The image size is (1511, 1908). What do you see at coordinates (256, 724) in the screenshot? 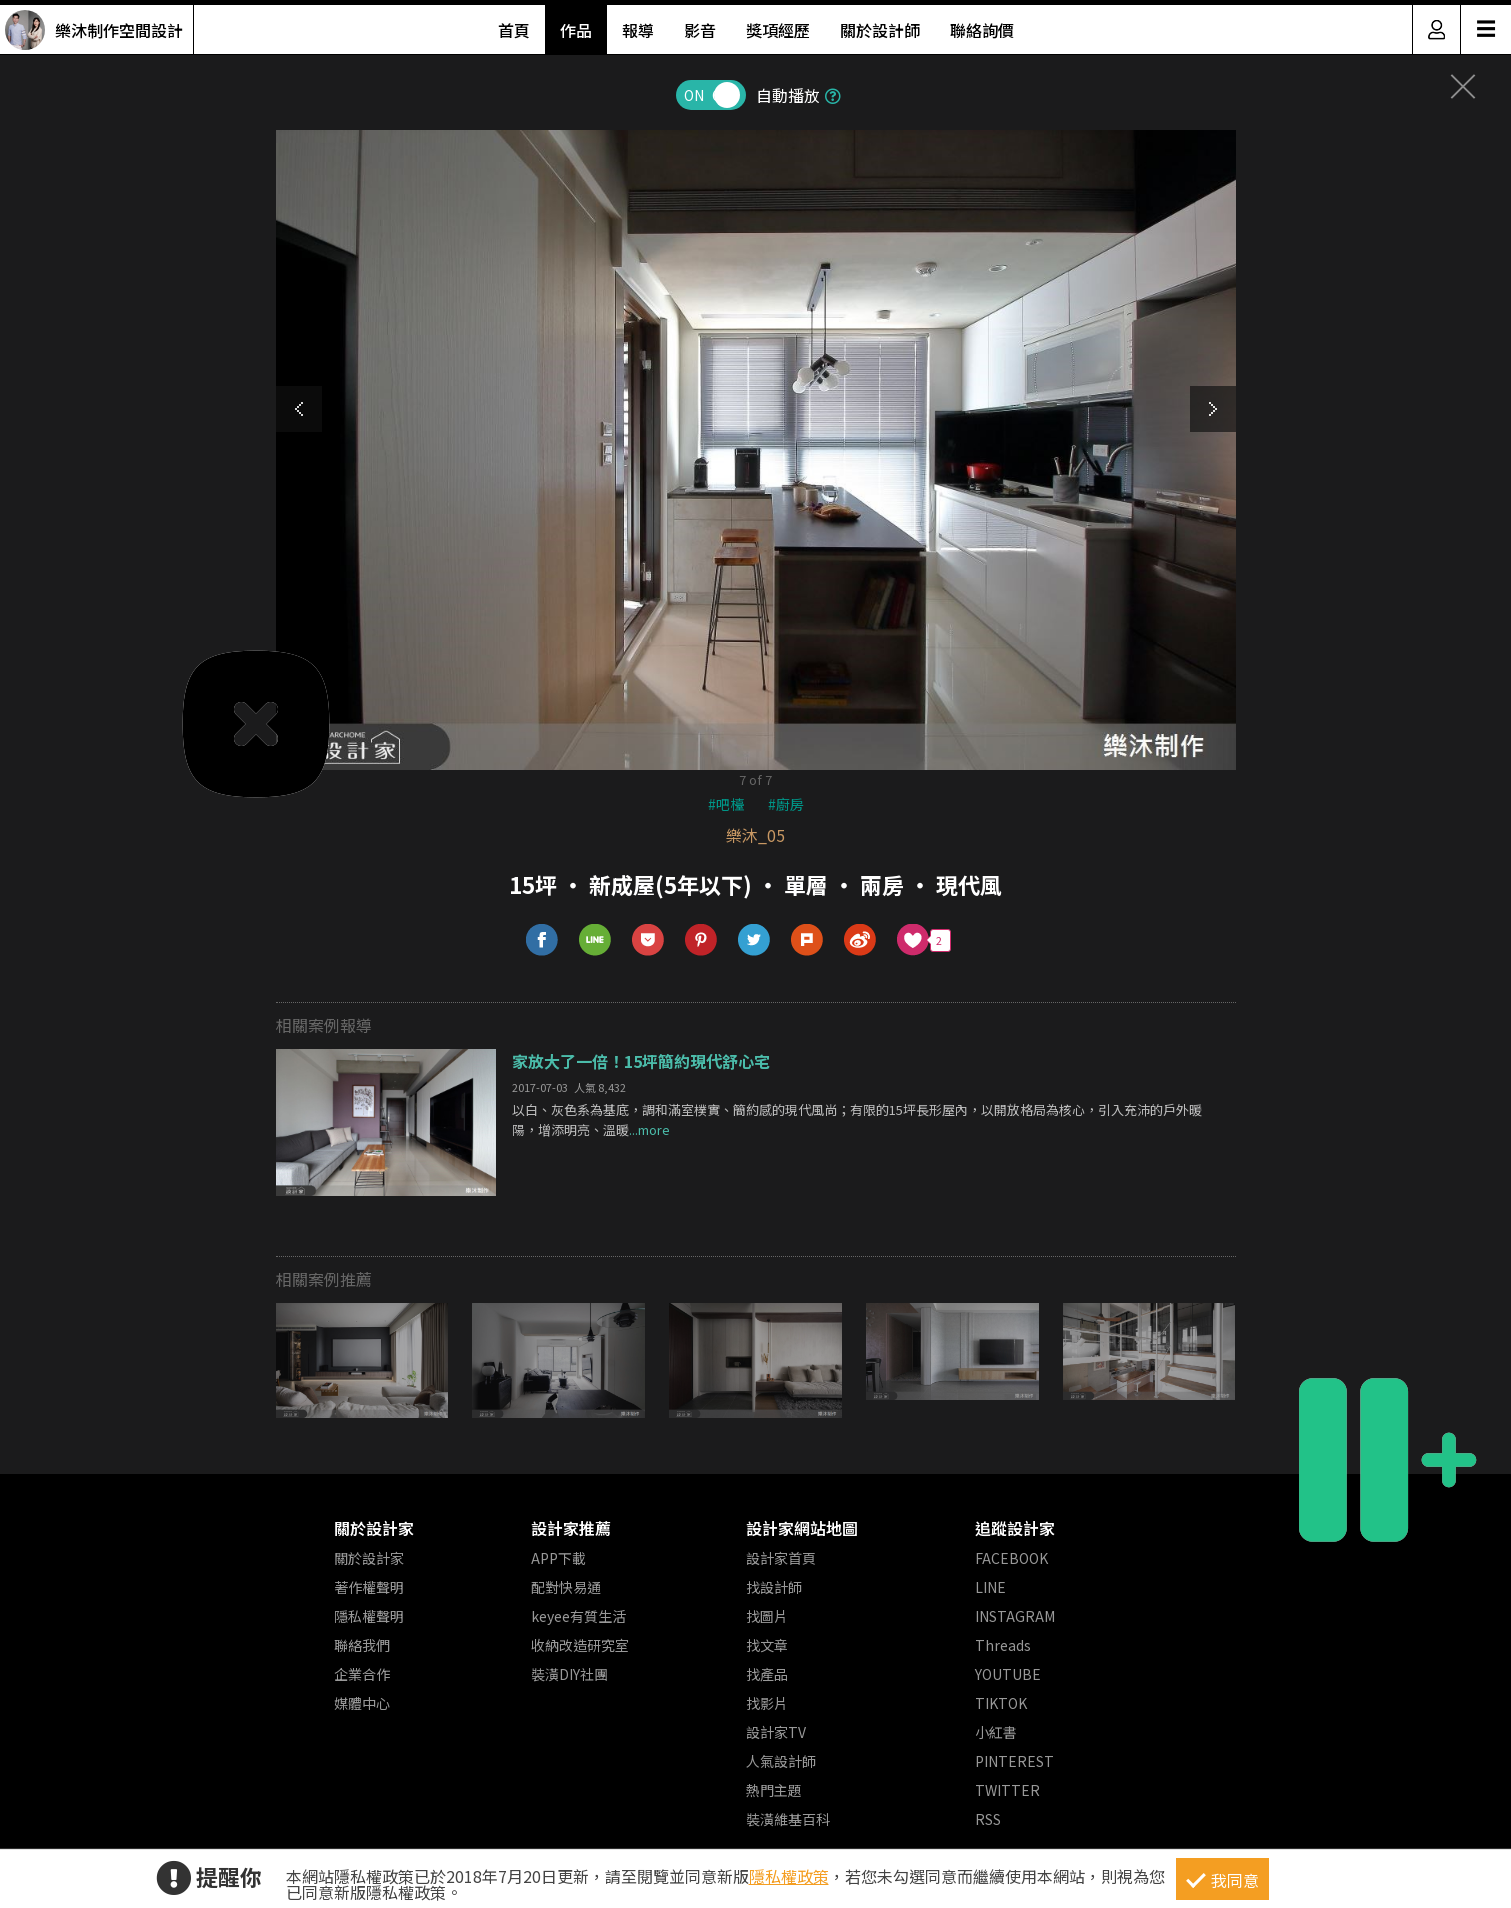
I see `close or dismiss a modal window` at bounding box center [256, 724].